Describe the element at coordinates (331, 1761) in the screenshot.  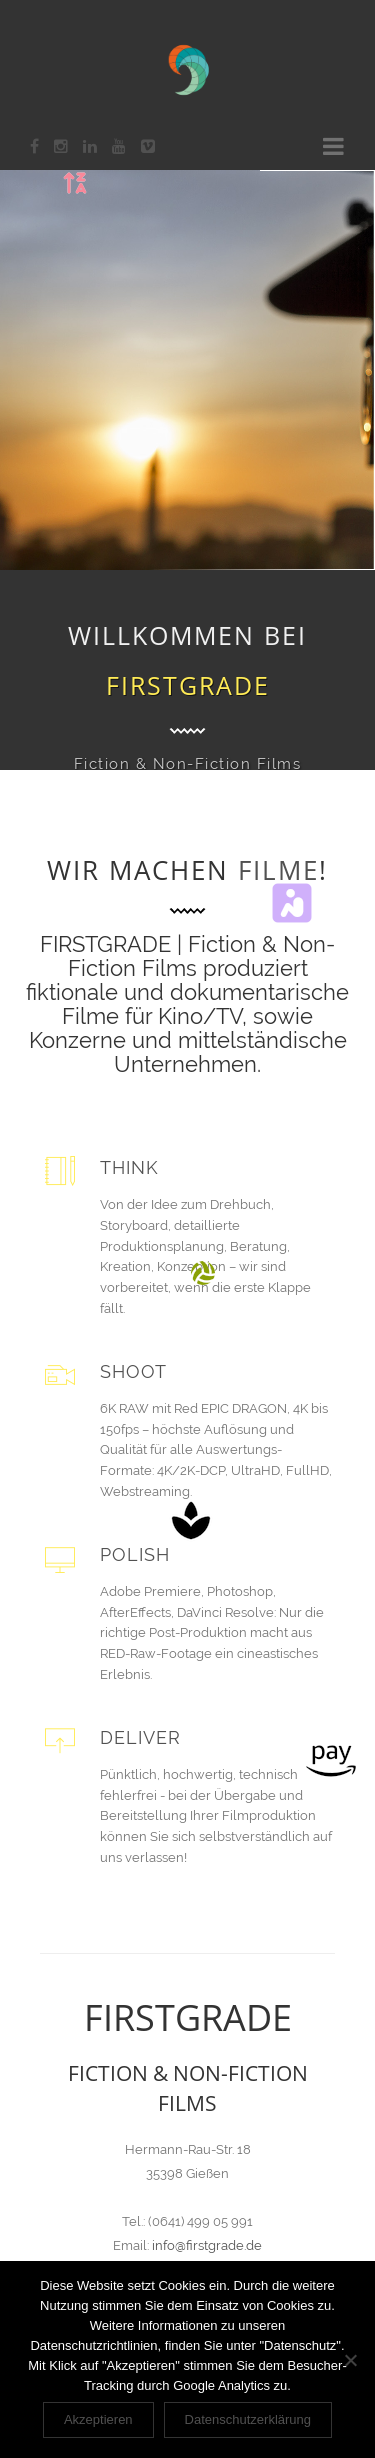
I see `pay with amazon pay` at that location.